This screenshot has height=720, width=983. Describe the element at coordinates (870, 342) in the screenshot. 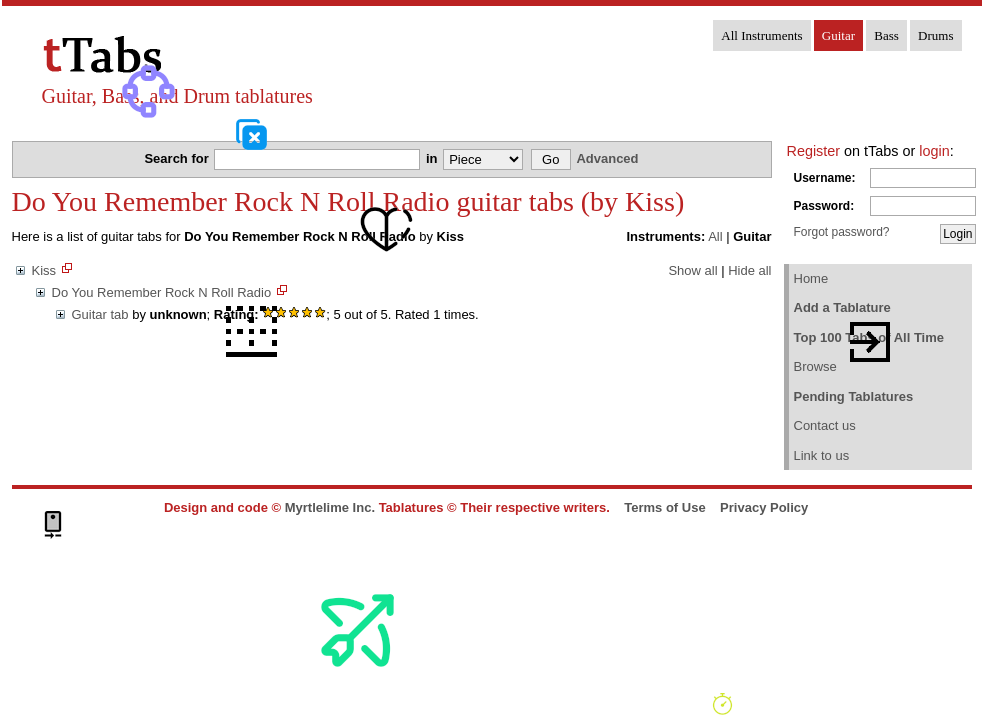

I see `log out of the current account` at that location.